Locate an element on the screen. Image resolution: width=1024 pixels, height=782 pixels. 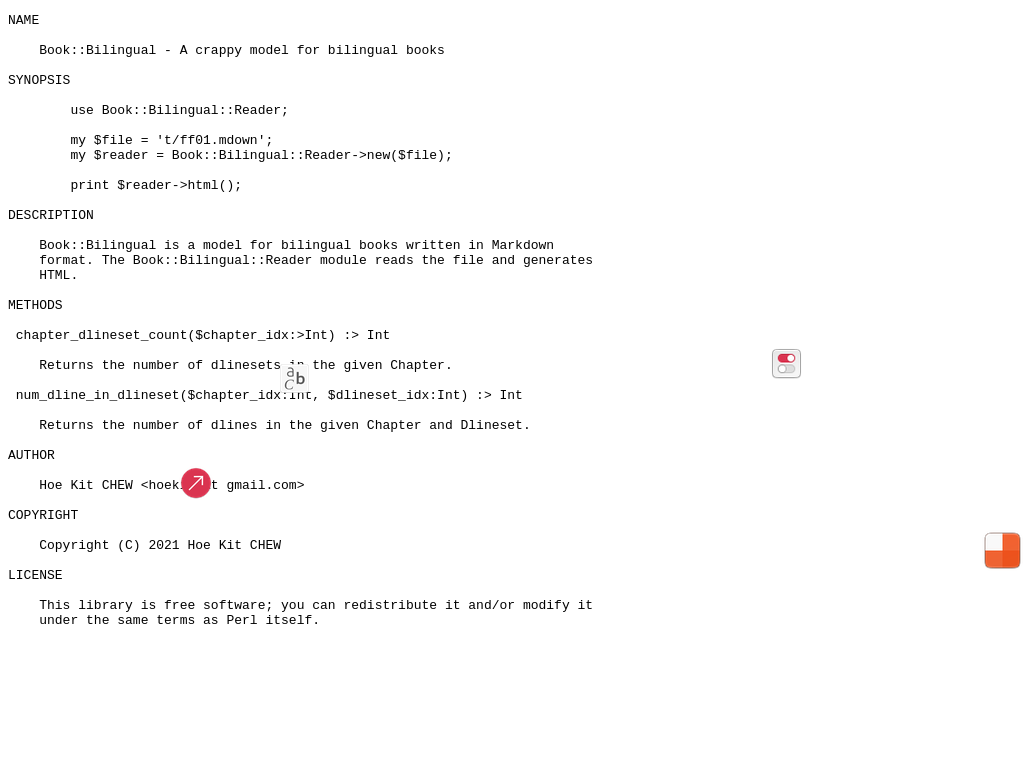
access font and typography settings is located at coordinates (294, 378).